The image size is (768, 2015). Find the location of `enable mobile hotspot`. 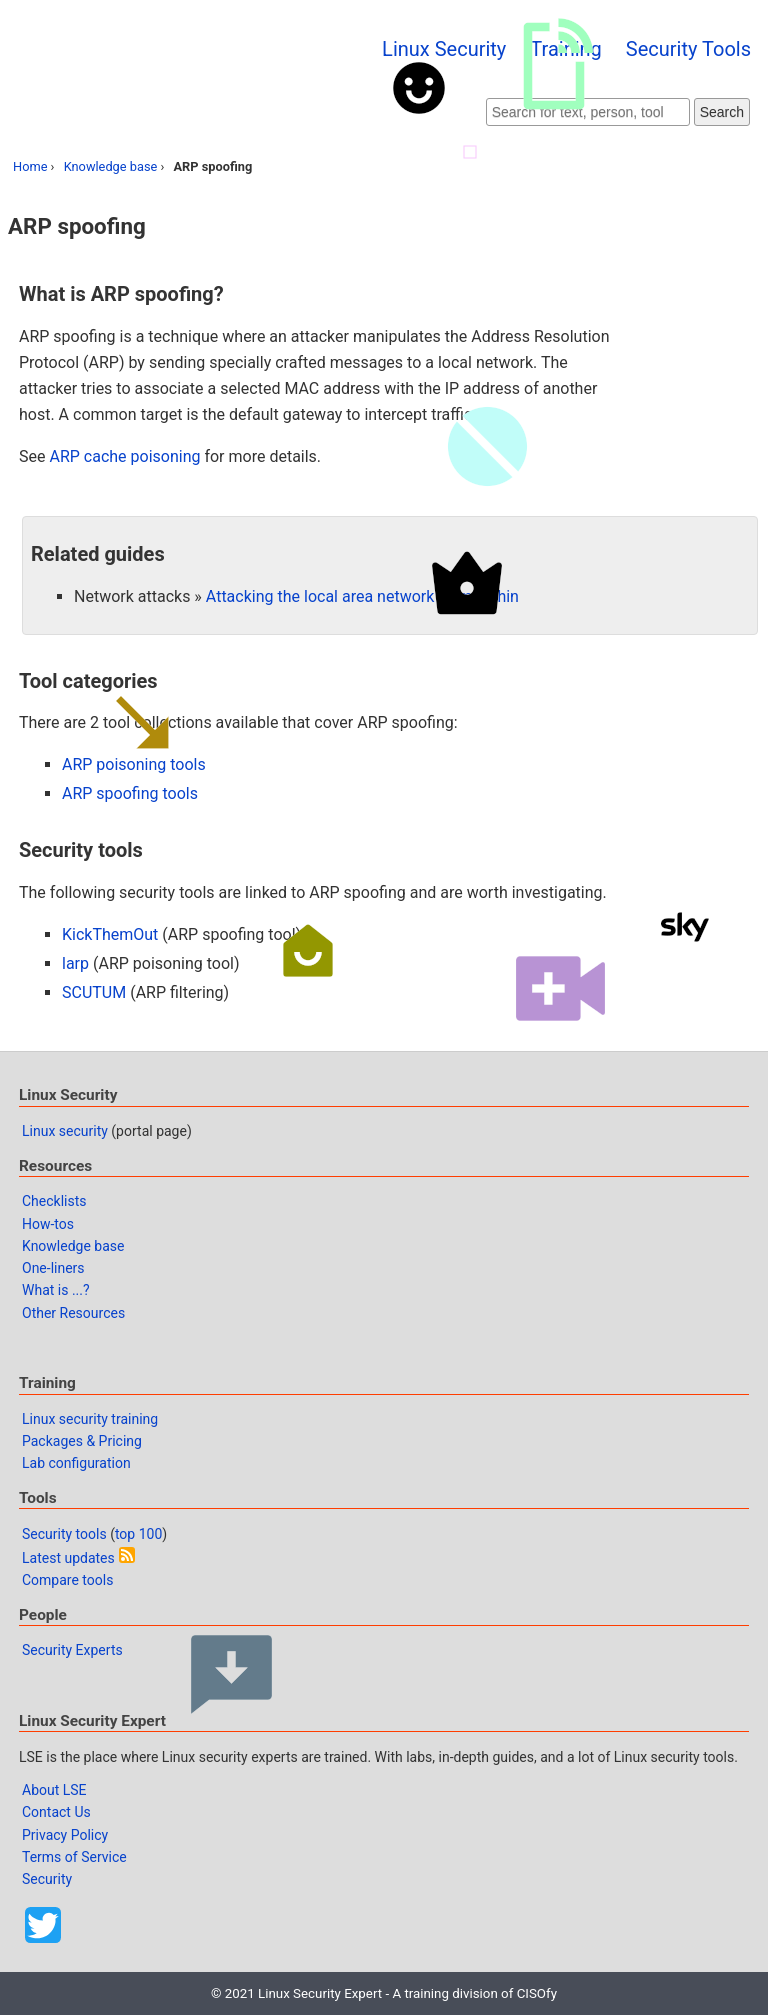

enable mobile hotspot is located at coordinates (554, 66).